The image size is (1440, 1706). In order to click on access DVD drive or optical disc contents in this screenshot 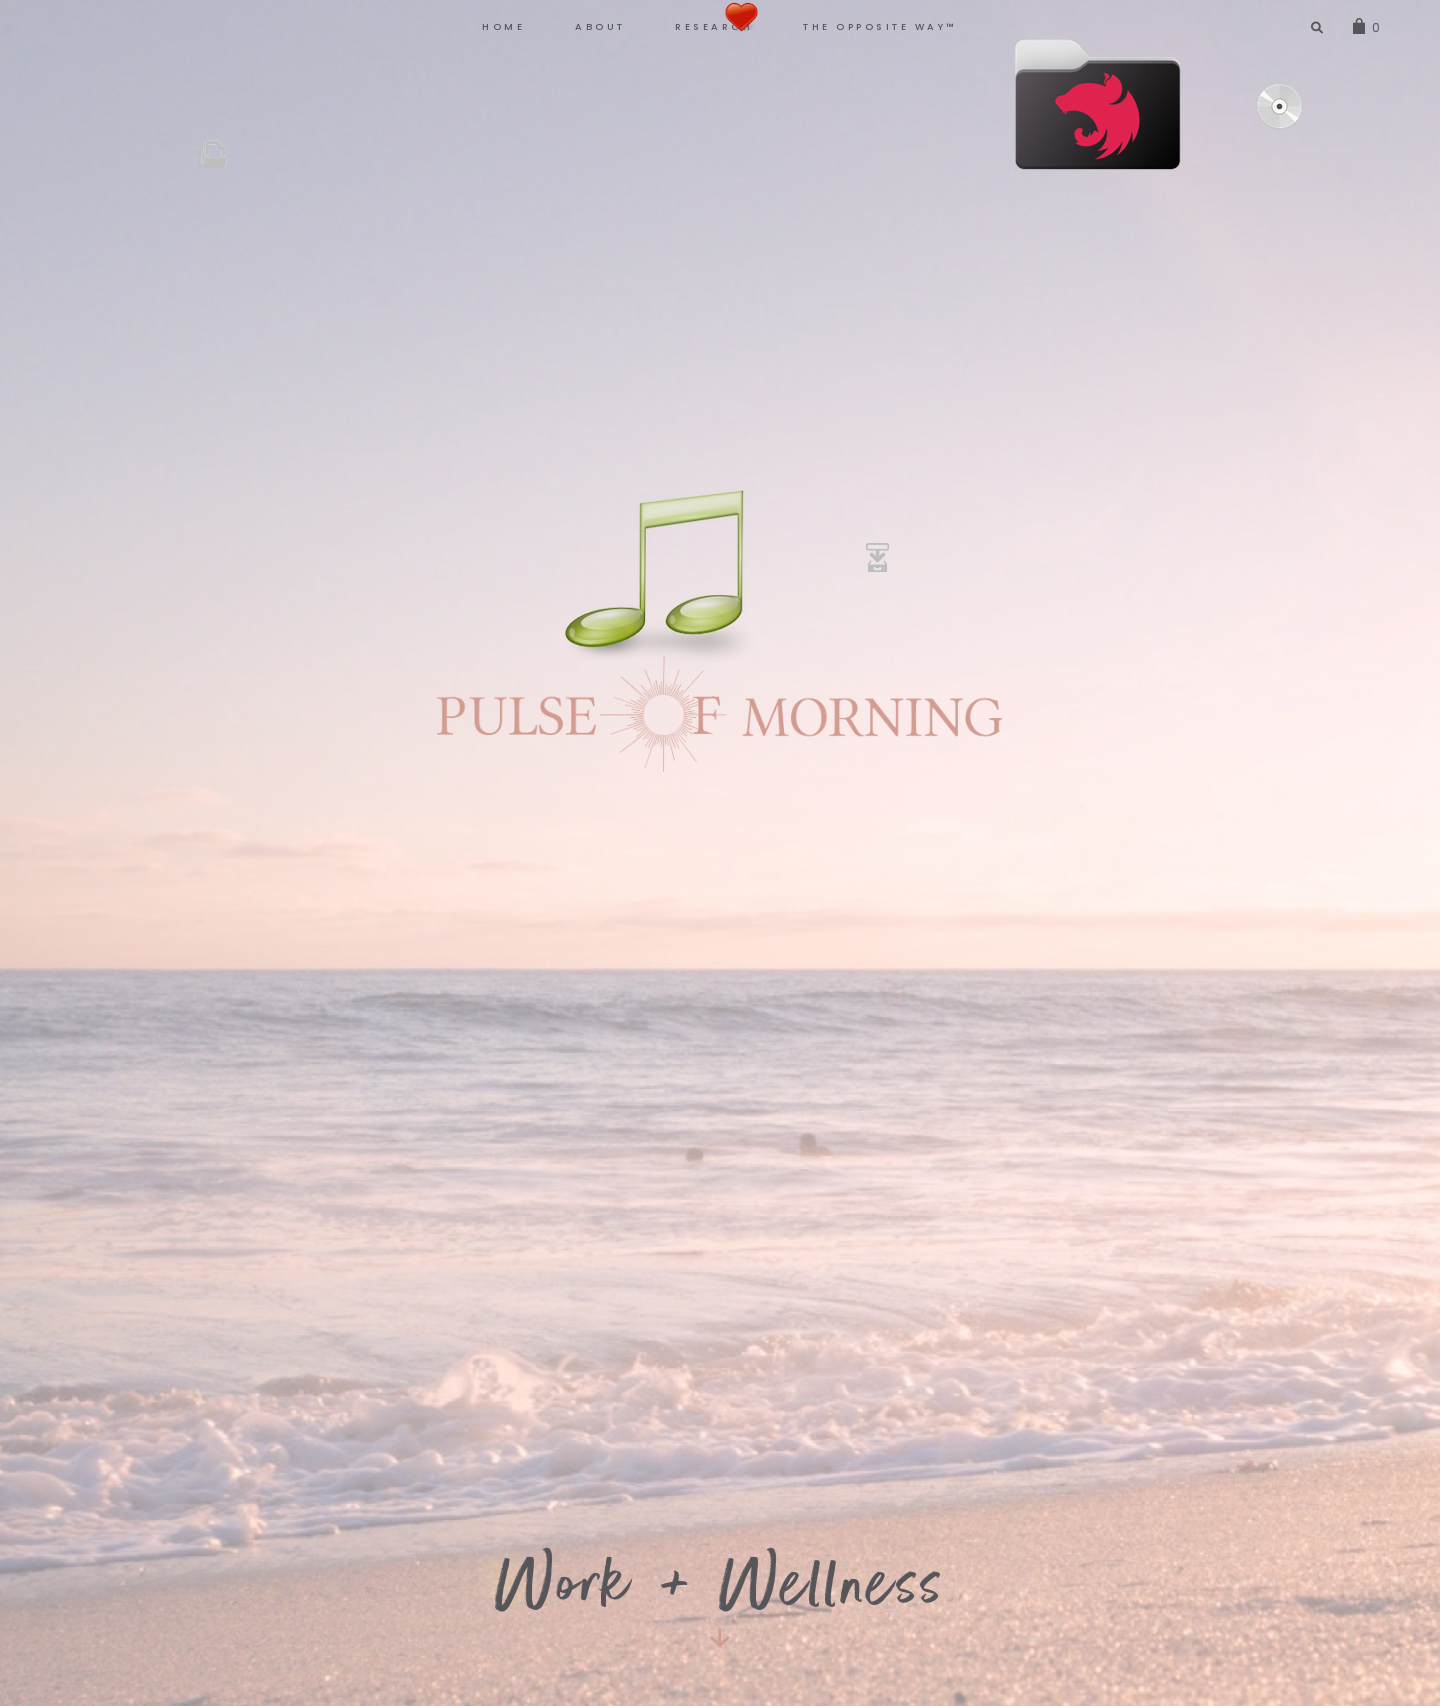, I will do `click(1279, 106)`.